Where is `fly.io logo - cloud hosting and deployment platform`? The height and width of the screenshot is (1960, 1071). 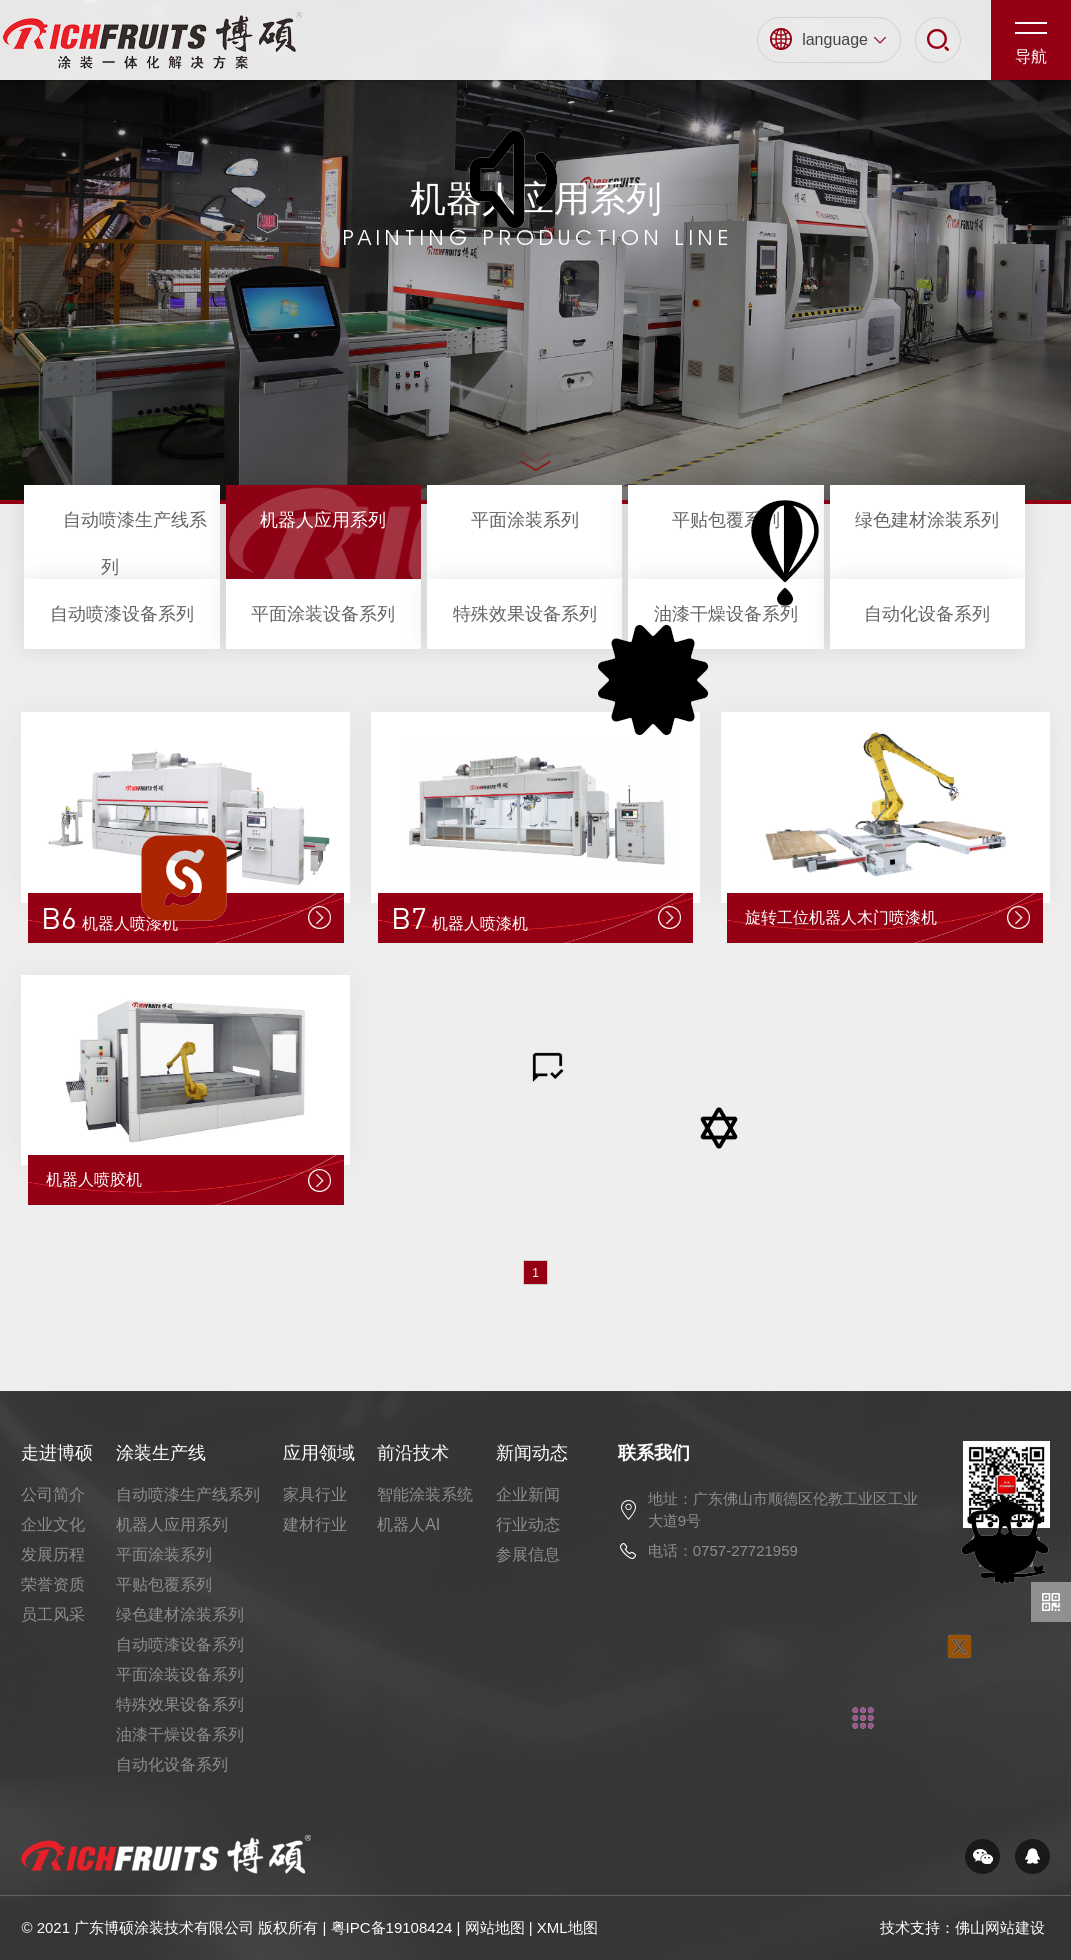 fly.io logo - cloud hosting and deployment platform is located at coordinates (785, 553).